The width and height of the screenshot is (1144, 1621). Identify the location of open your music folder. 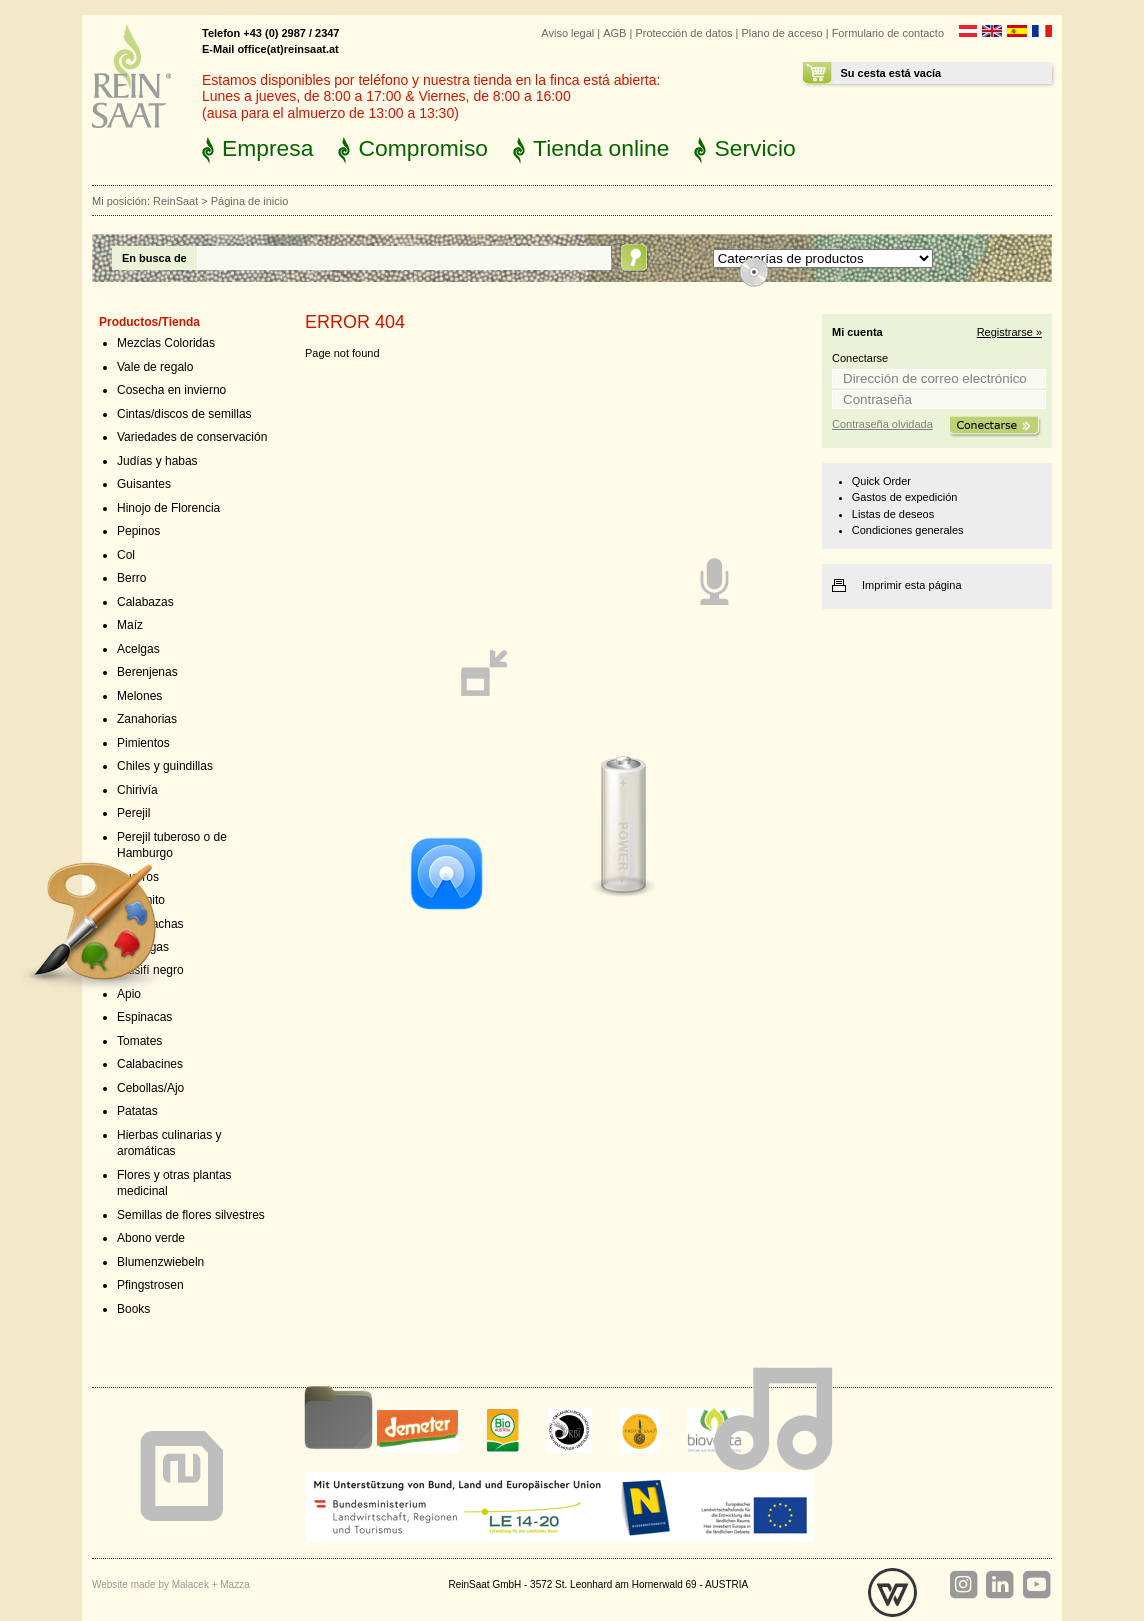
(777, 1415).